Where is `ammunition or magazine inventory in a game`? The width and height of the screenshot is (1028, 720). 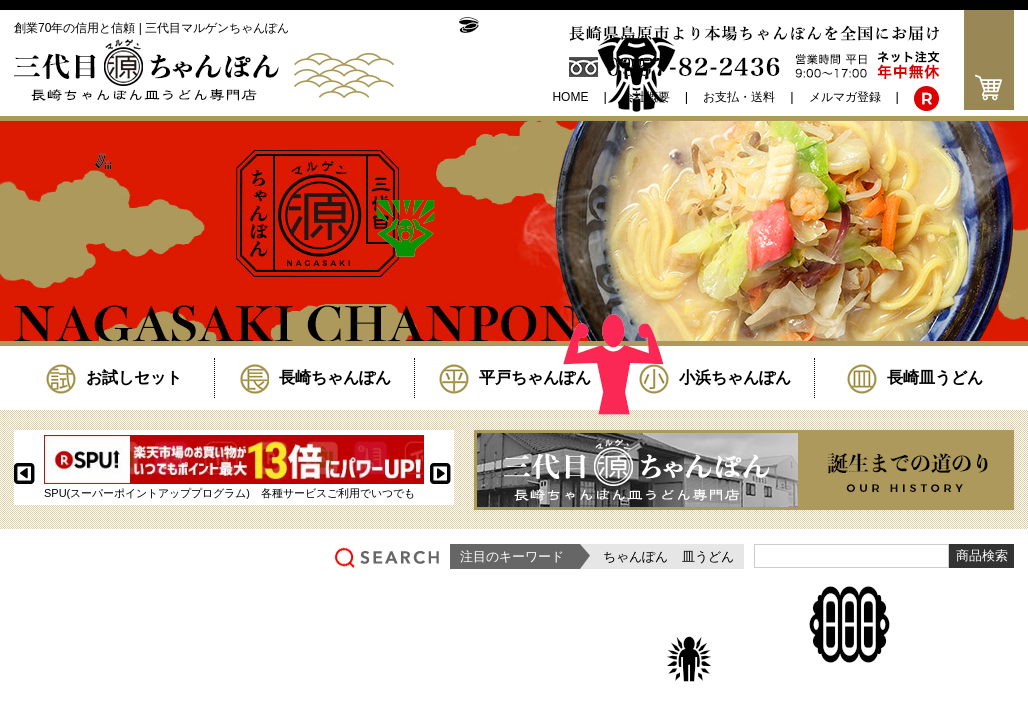
ammunition or magazine inventory in a game is located at coordinates (103, 161).